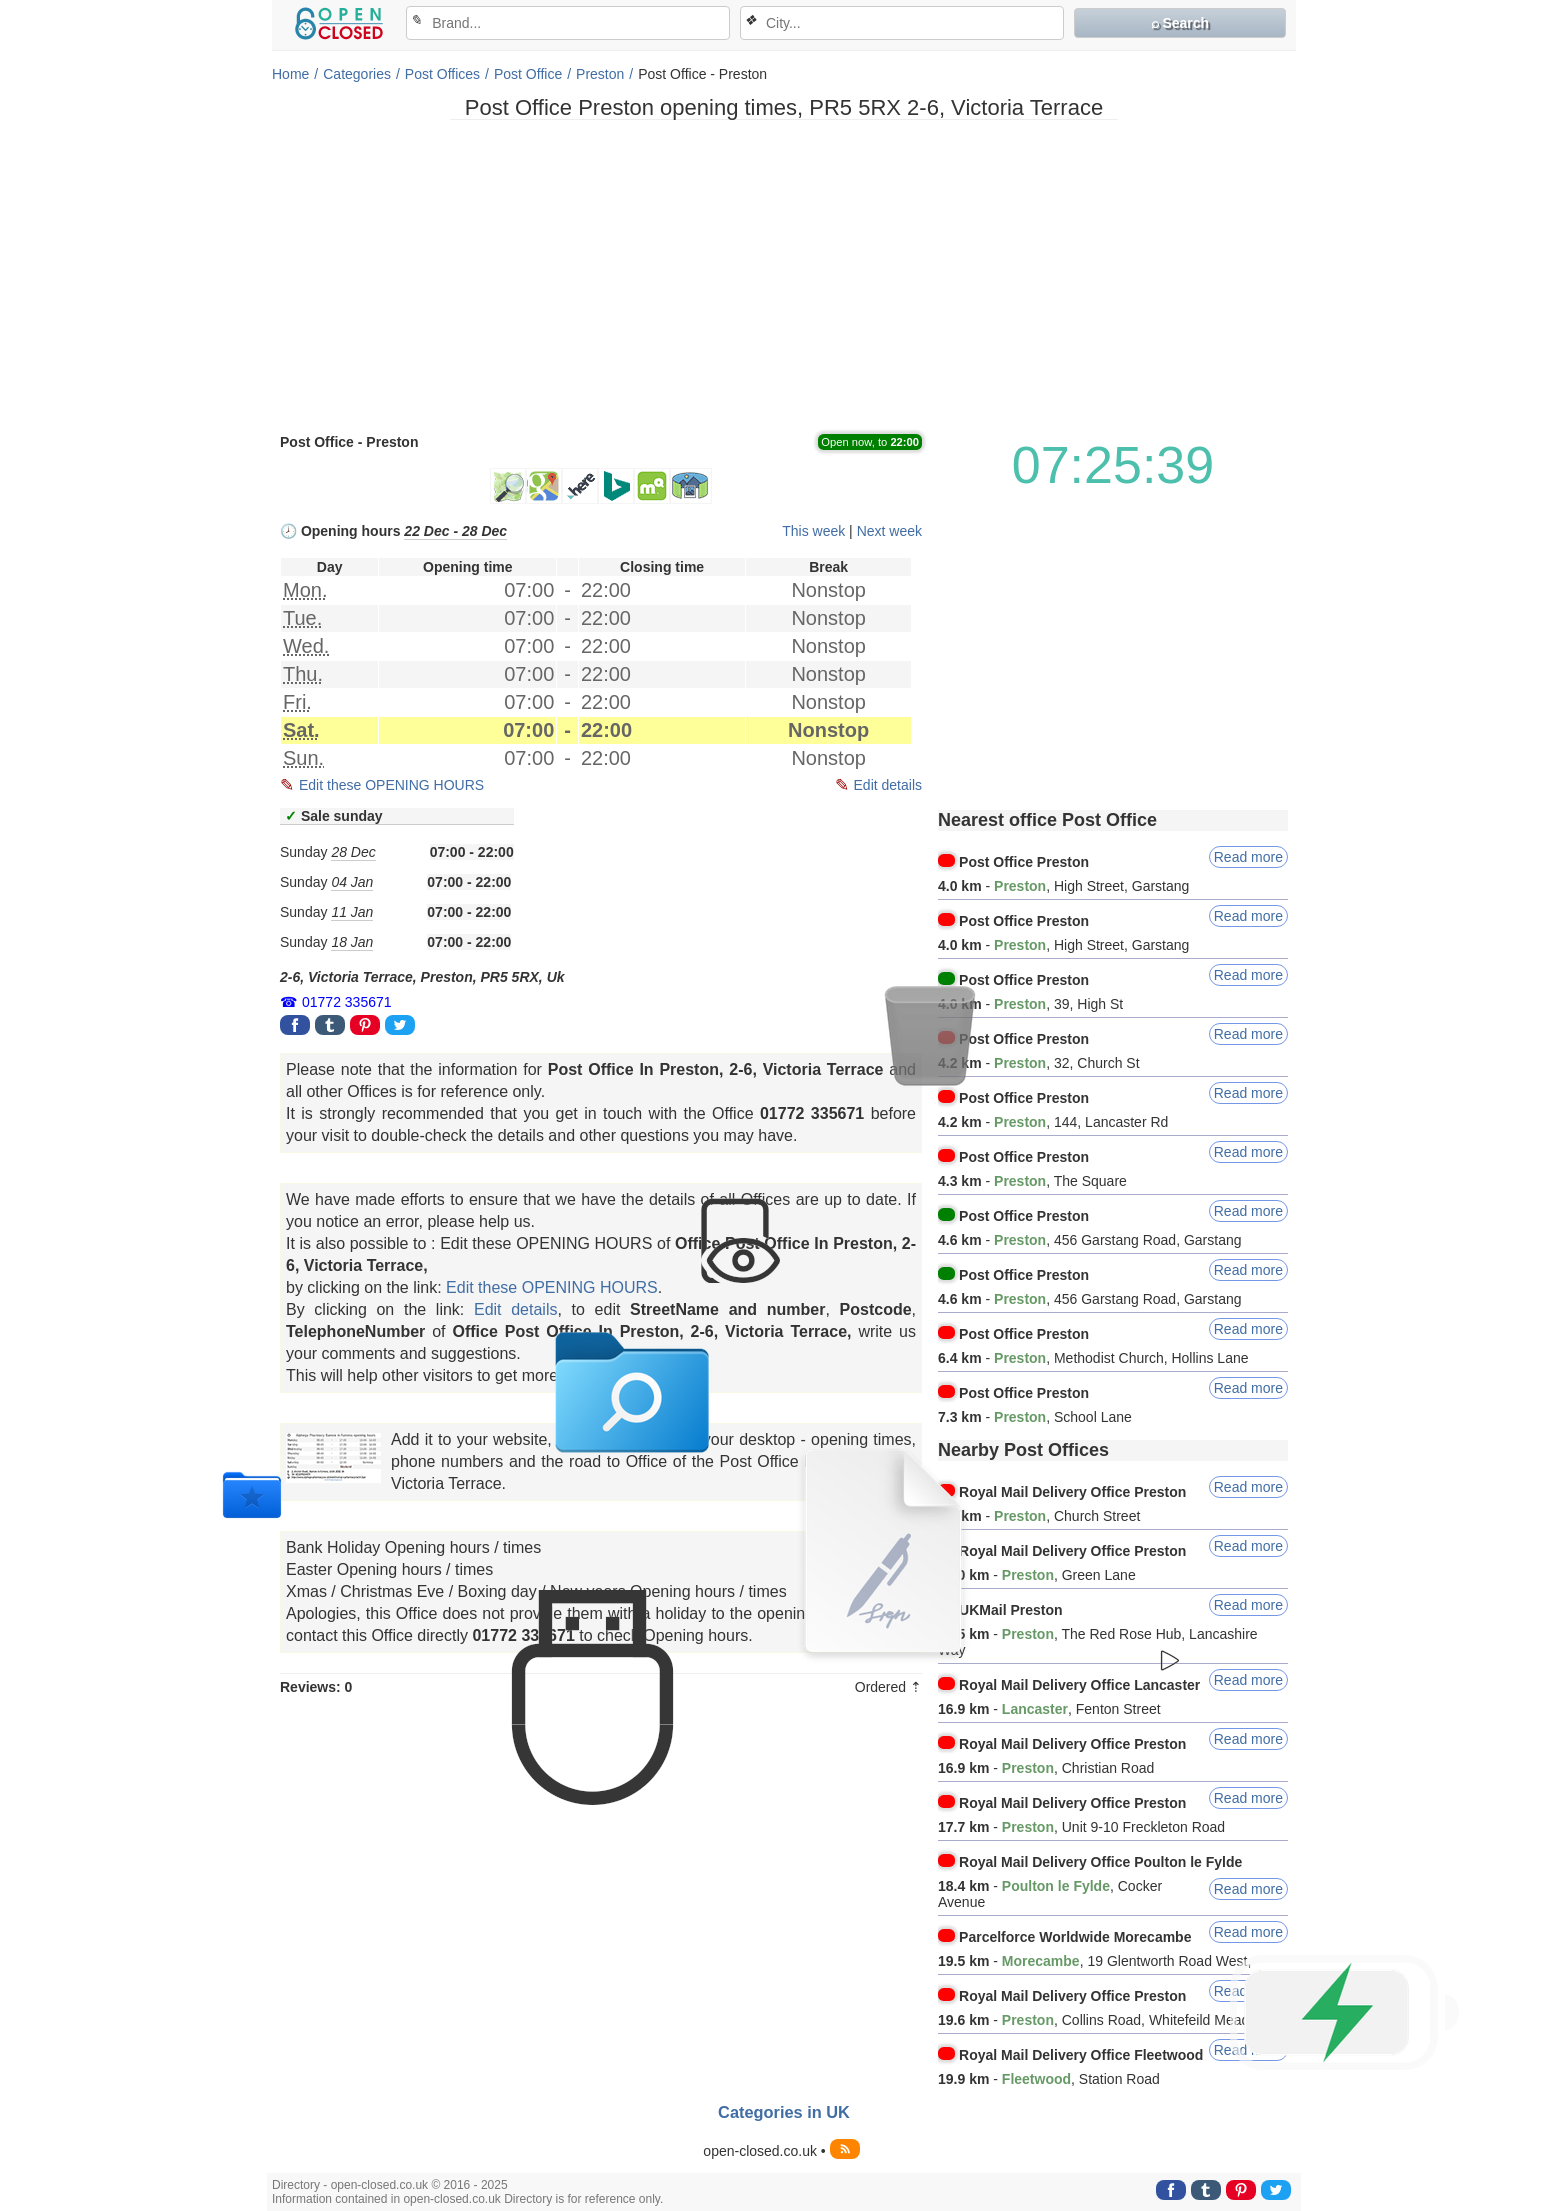 The width and height of the screenshot is (1568, 2211). I want to click on open document viewer, so click(735, 1238).